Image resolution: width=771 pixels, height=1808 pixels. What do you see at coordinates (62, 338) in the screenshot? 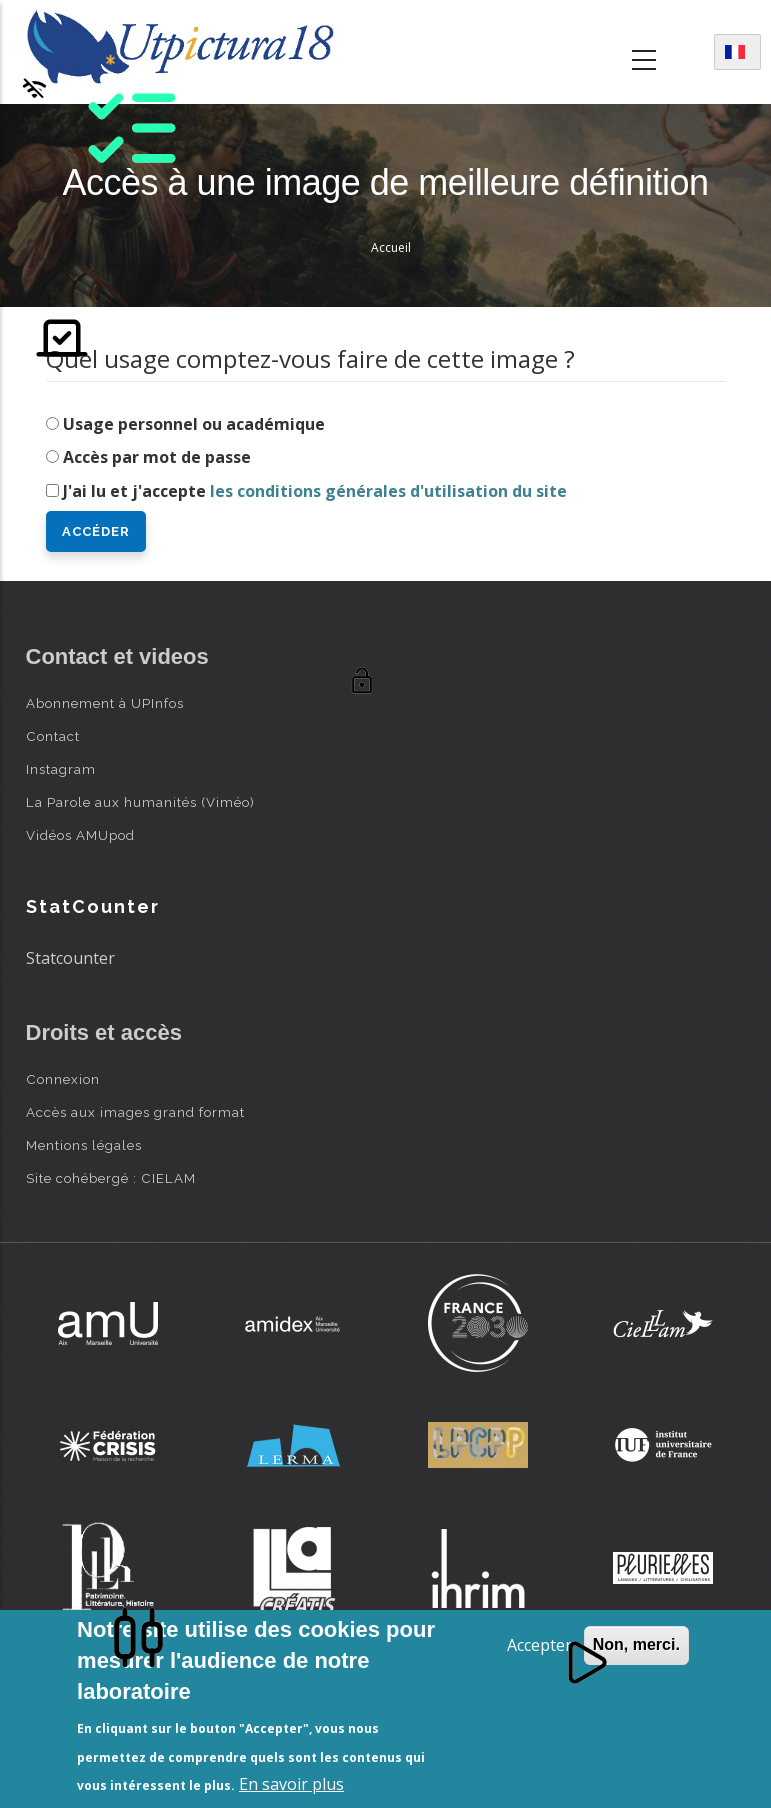
I see `cast your vote or submit a ballot` at bounding box center [62, 338].